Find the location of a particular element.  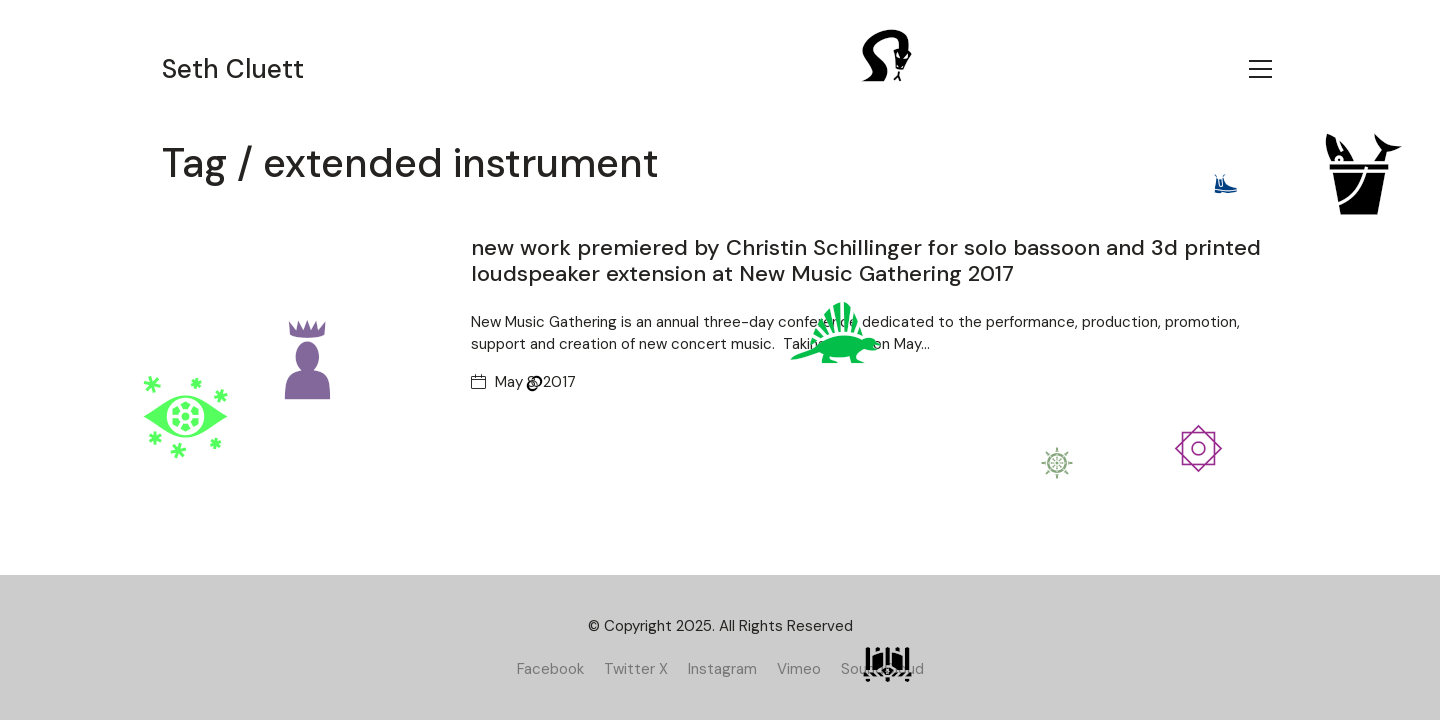

select dwarf king character or class is located at coordinates (887, 663).